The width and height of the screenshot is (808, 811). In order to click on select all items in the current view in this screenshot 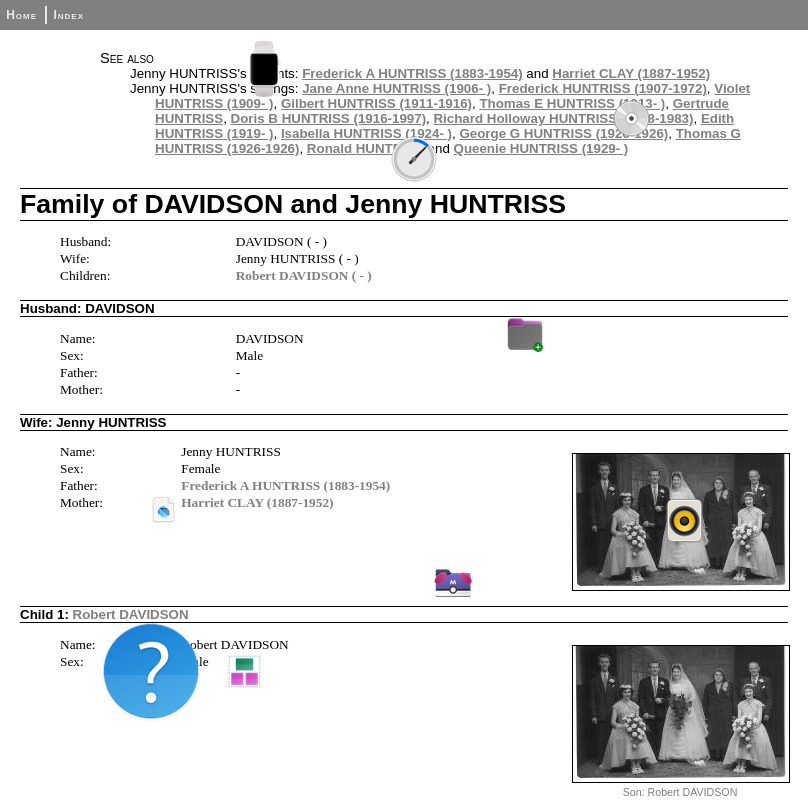, I will do `click(244, 671)`.